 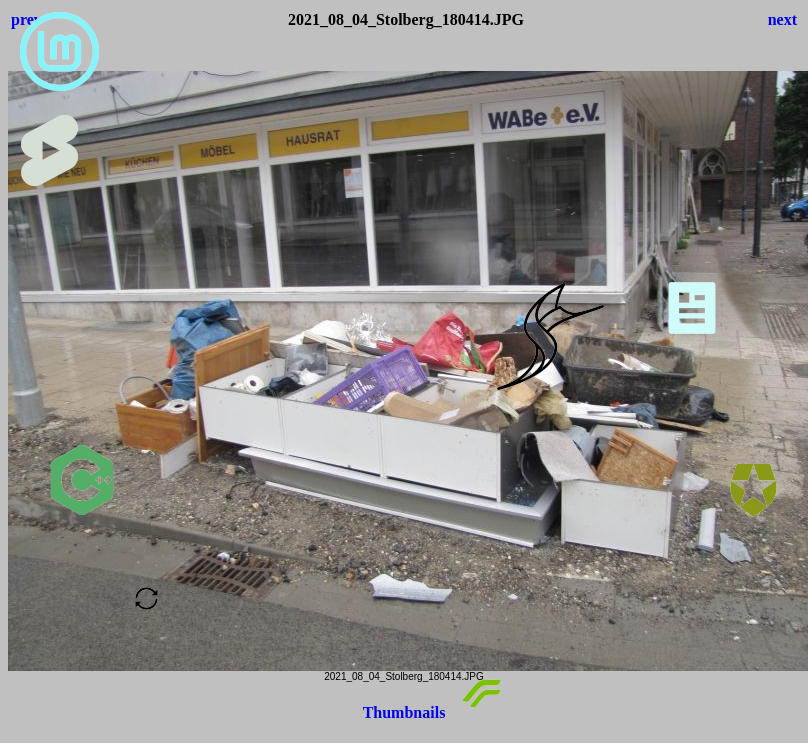 What do you see at coordinates (753, 490) in the screenshot?
I see `Auth0 identity and authentication service logo` at bounding box center [753, 490].